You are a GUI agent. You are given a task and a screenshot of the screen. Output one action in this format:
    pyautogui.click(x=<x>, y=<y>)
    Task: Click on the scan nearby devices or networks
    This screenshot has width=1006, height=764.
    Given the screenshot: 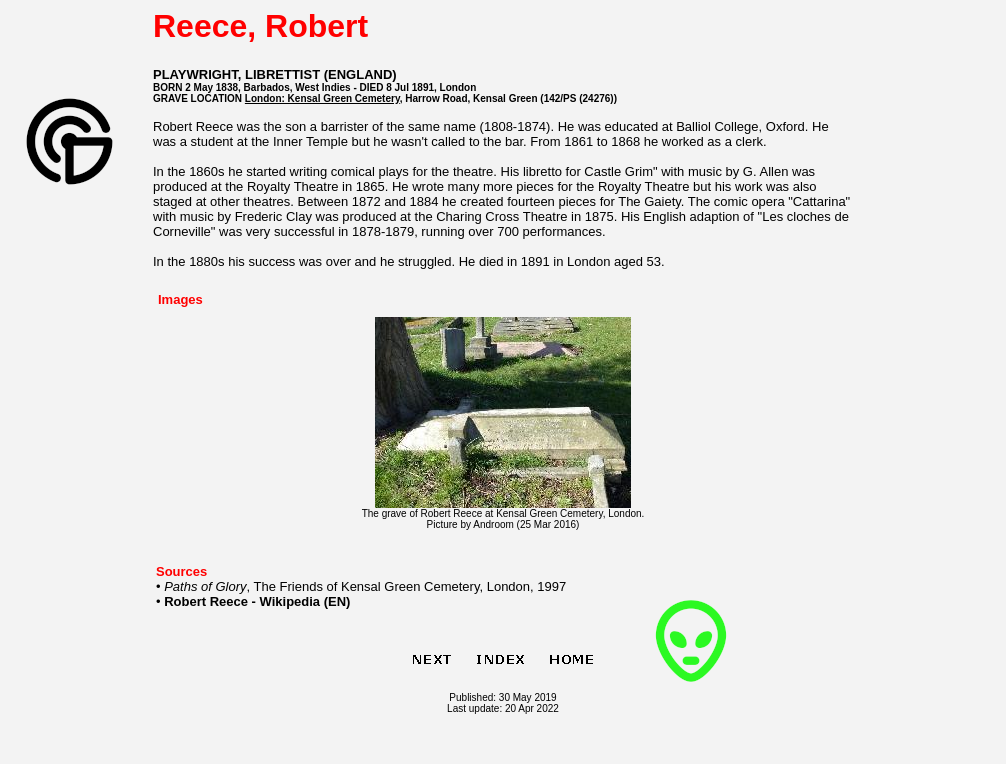 What is the action you would take?
    pyautogui.click(x=69, y=141)
    